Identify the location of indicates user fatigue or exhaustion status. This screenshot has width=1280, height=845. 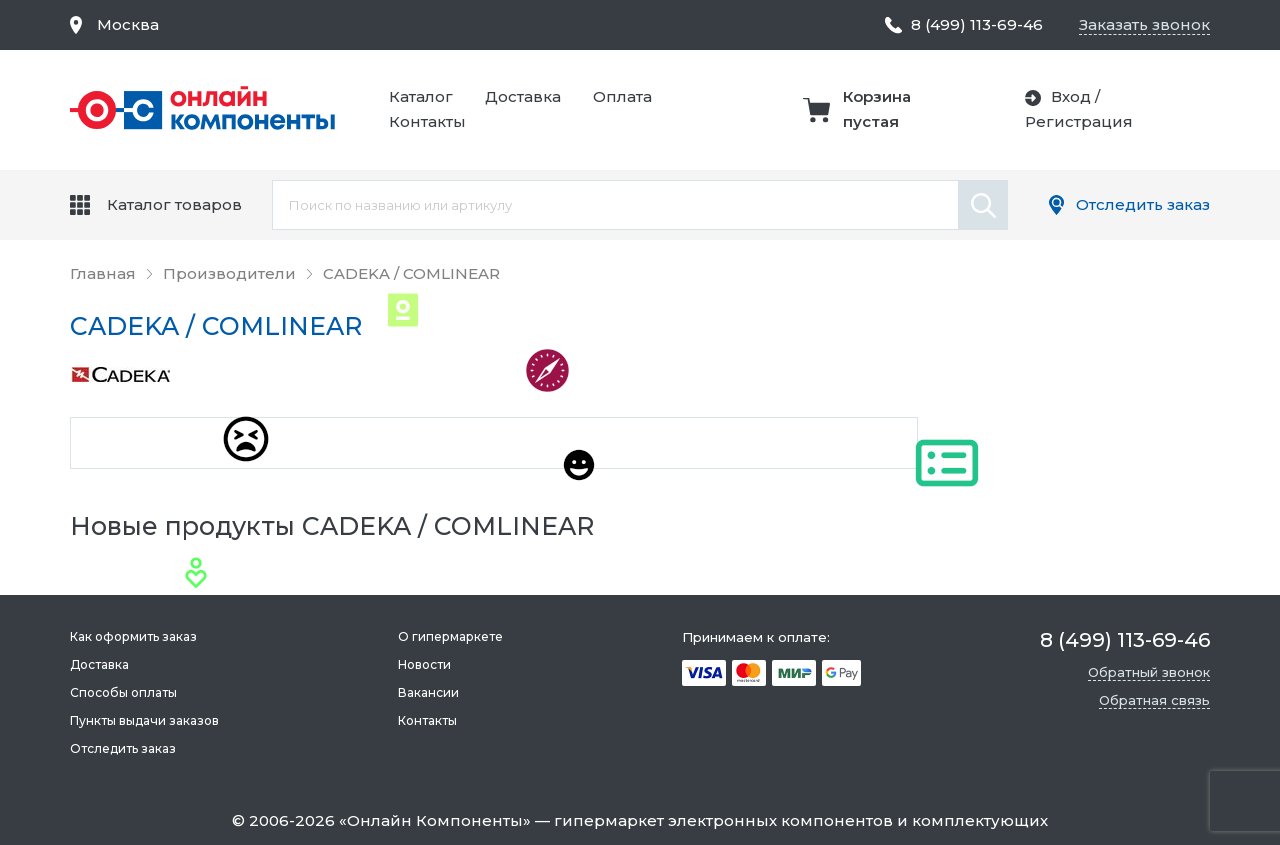
(246, 439).